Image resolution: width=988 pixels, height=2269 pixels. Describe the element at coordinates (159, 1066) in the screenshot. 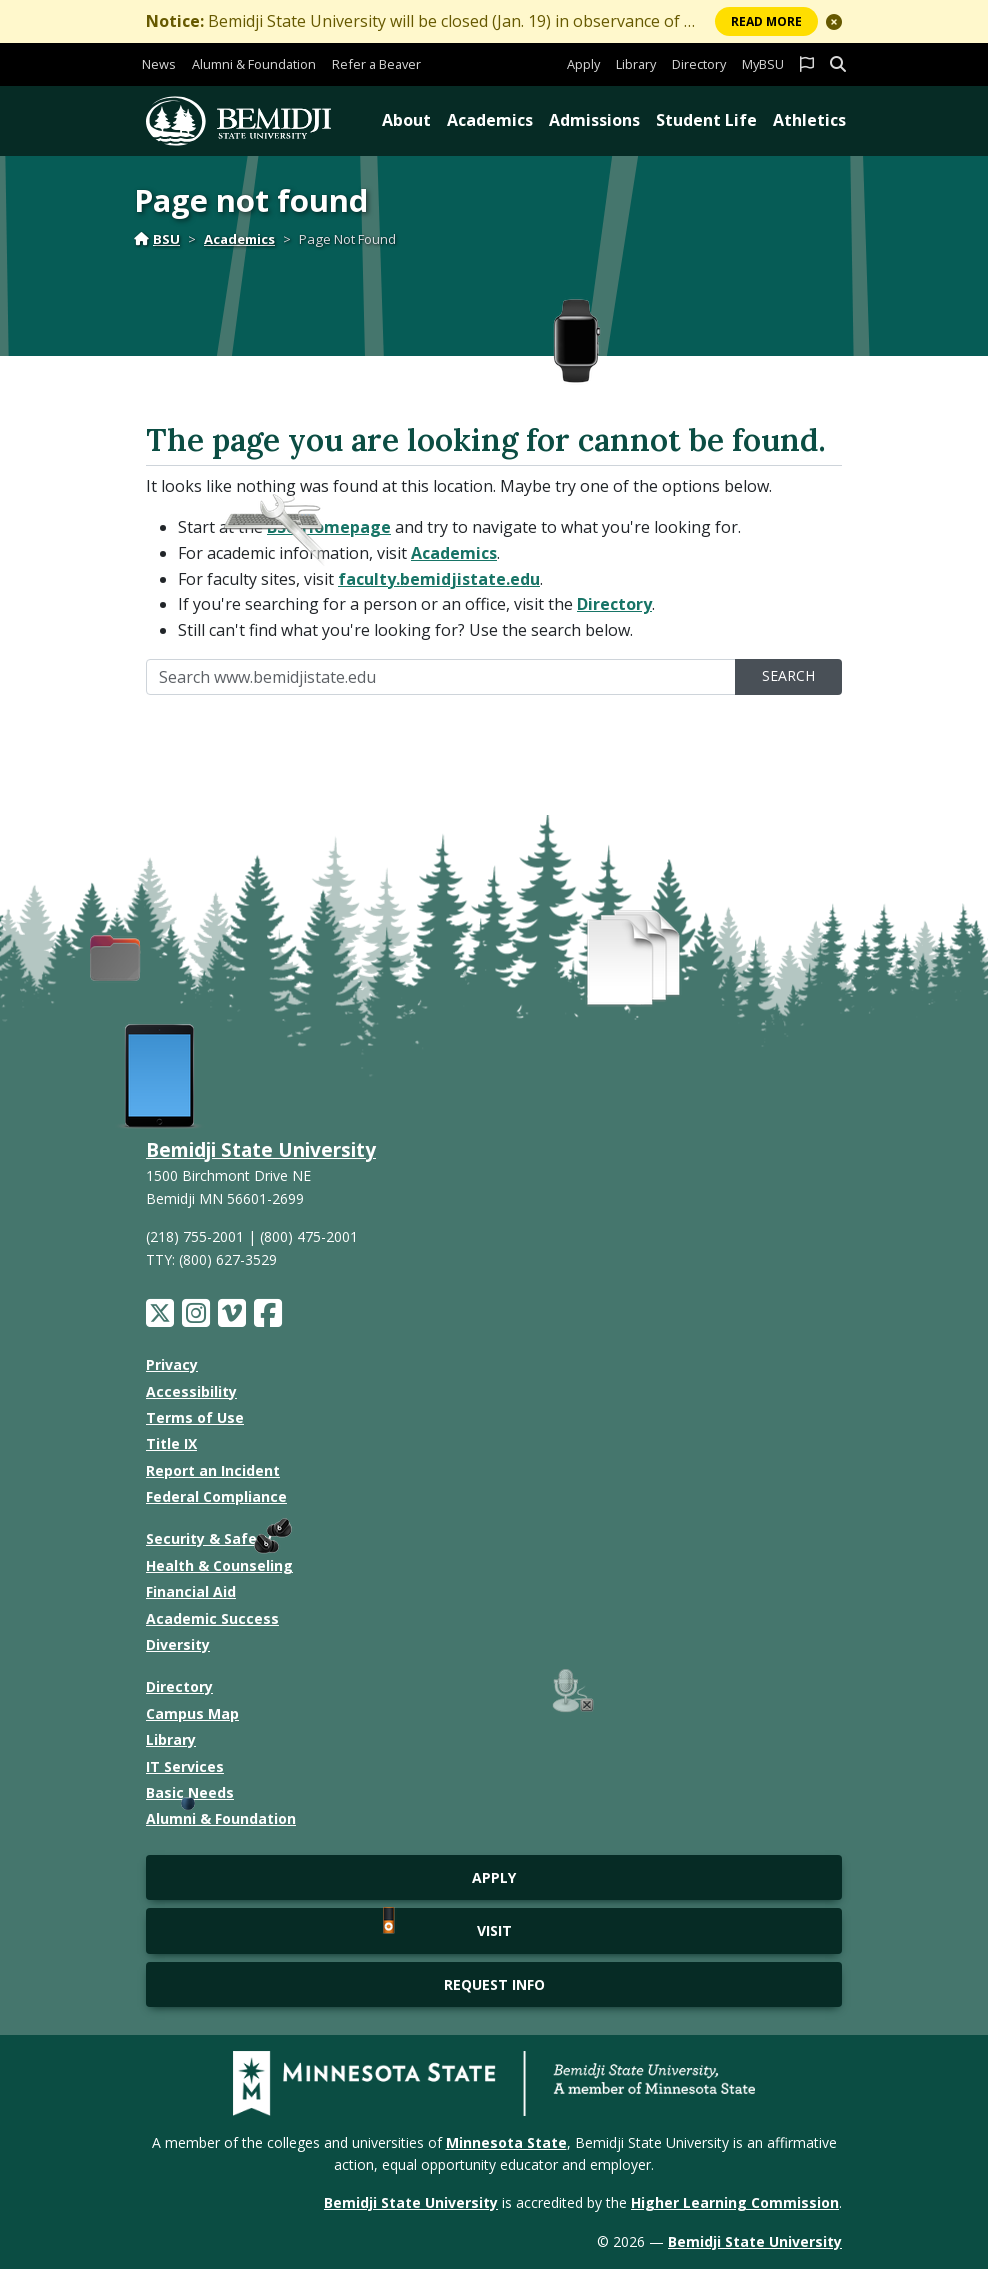

I see `manage connected iPad mini device` at that location.